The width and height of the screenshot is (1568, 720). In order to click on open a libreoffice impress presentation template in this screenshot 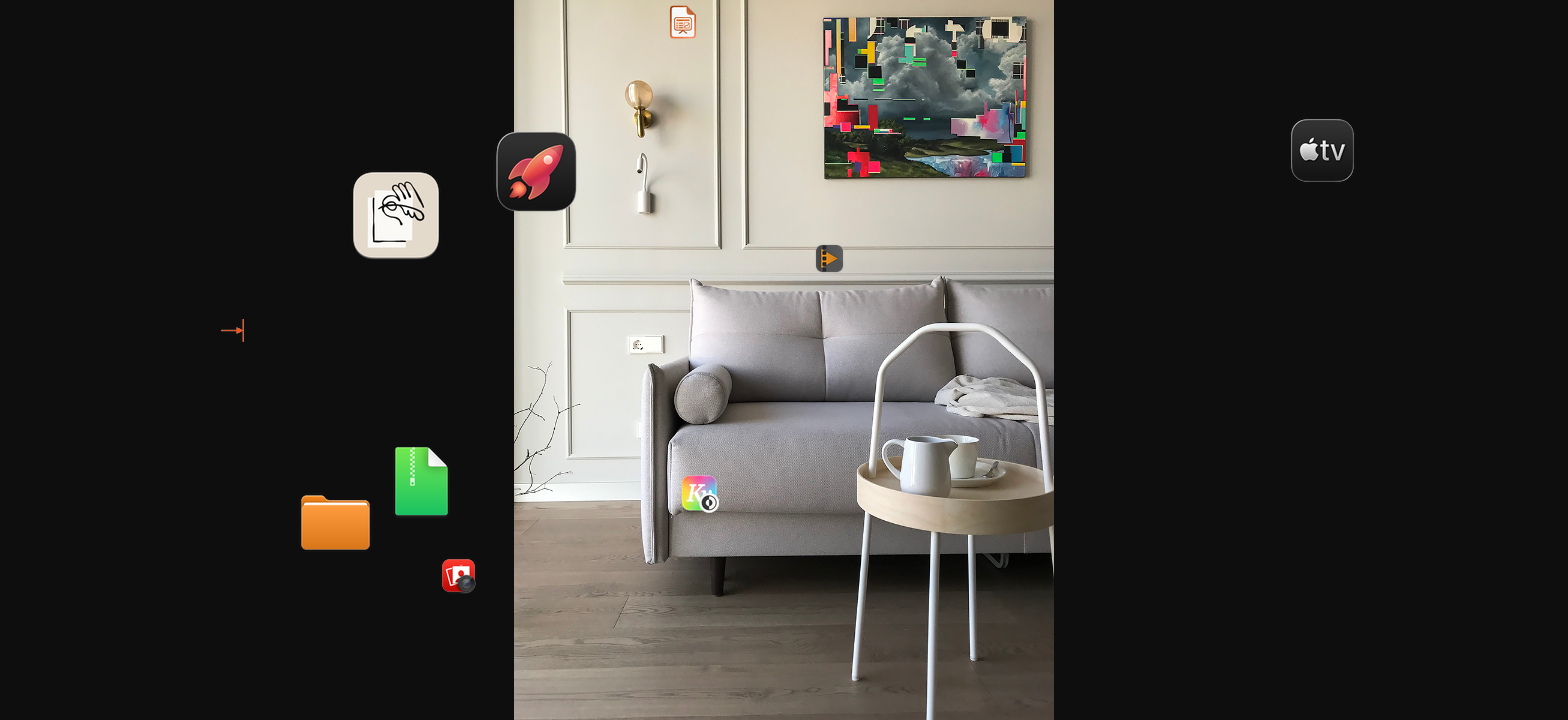, I will do `click(683, 22)`.